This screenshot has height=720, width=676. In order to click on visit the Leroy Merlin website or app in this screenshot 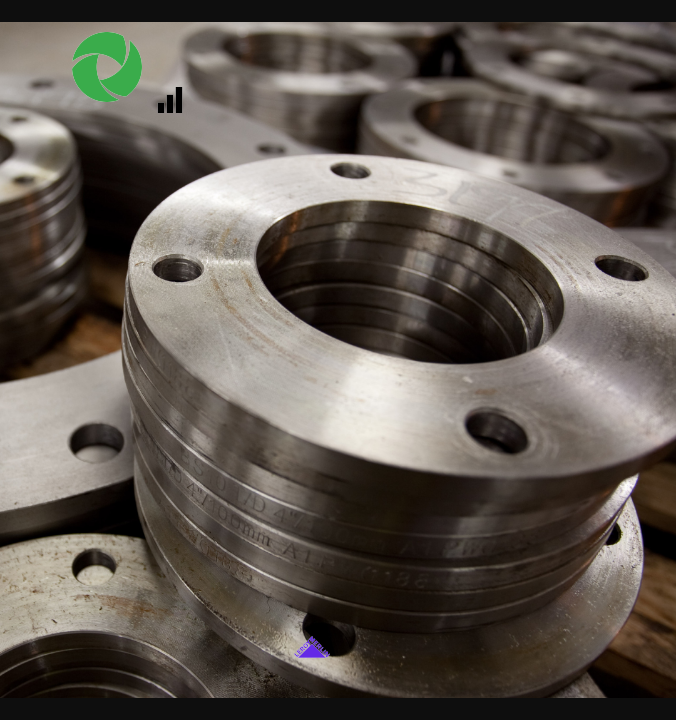, I will do `click(312, 647)`.